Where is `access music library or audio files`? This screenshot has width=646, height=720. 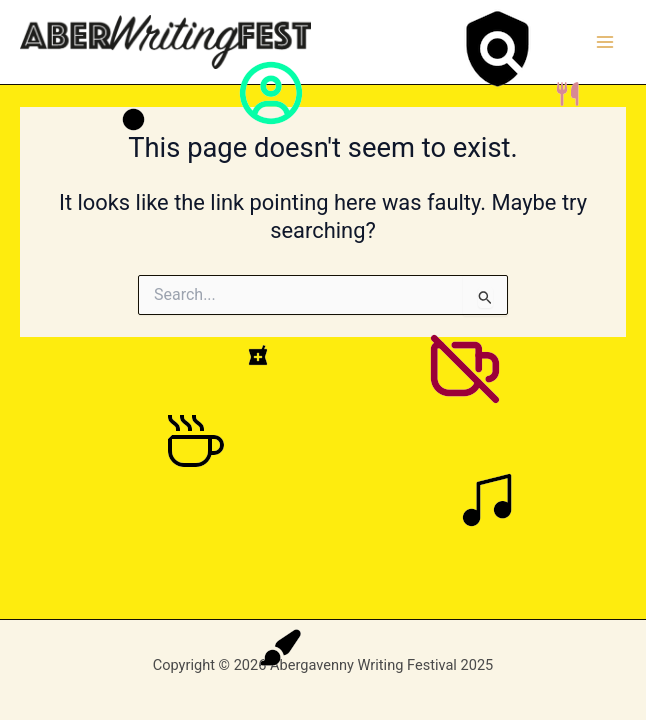 access music library or audio files is located at coordinates (490, 501).